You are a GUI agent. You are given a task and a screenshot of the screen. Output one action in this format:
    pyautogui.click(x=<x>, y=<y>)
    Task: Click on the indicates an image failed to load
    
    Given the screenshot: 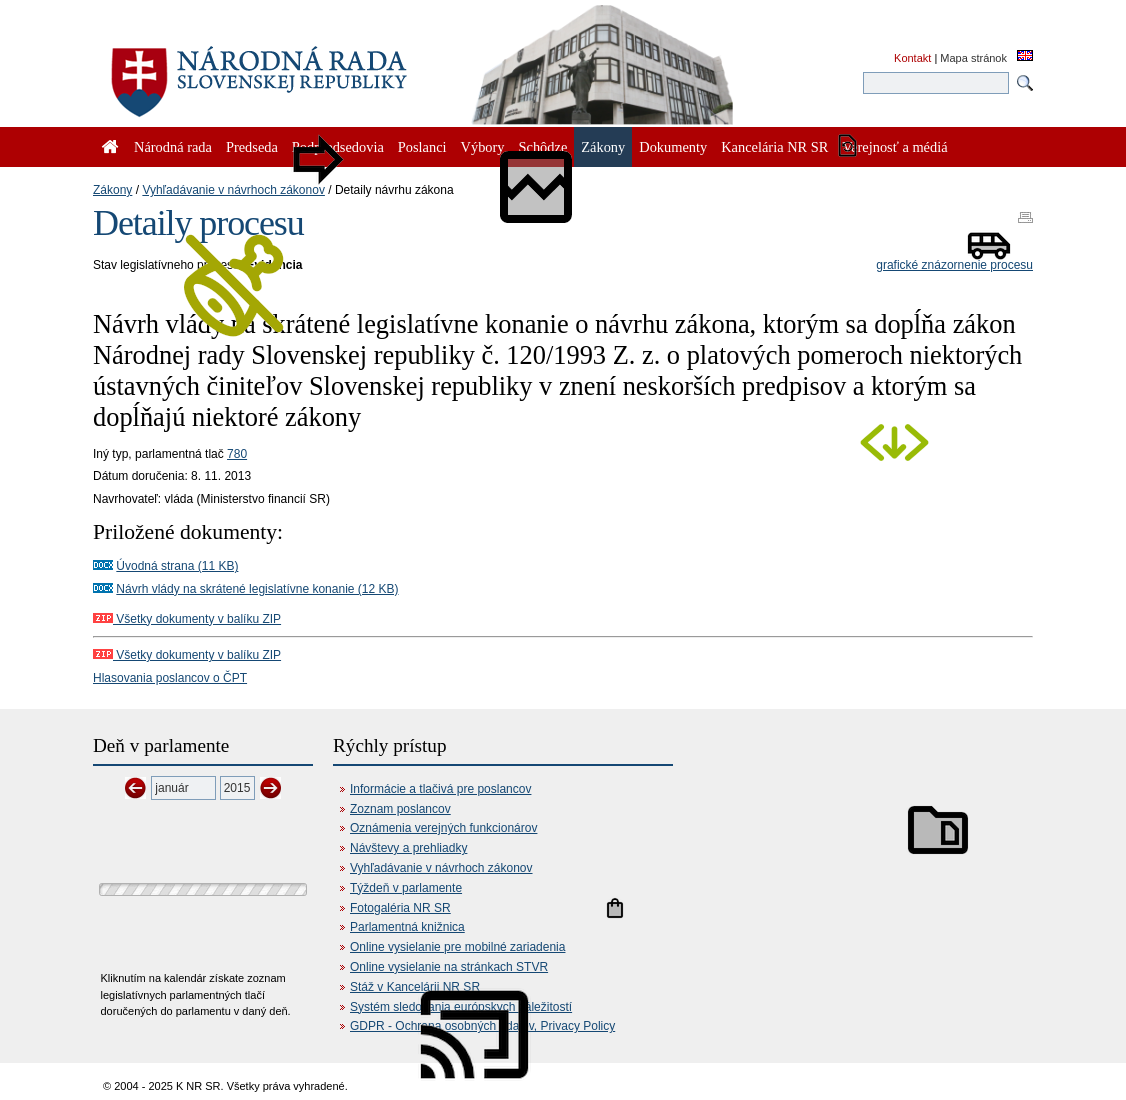 What is the action you would take?
    pyautogui.click(x=536, y=187)
    